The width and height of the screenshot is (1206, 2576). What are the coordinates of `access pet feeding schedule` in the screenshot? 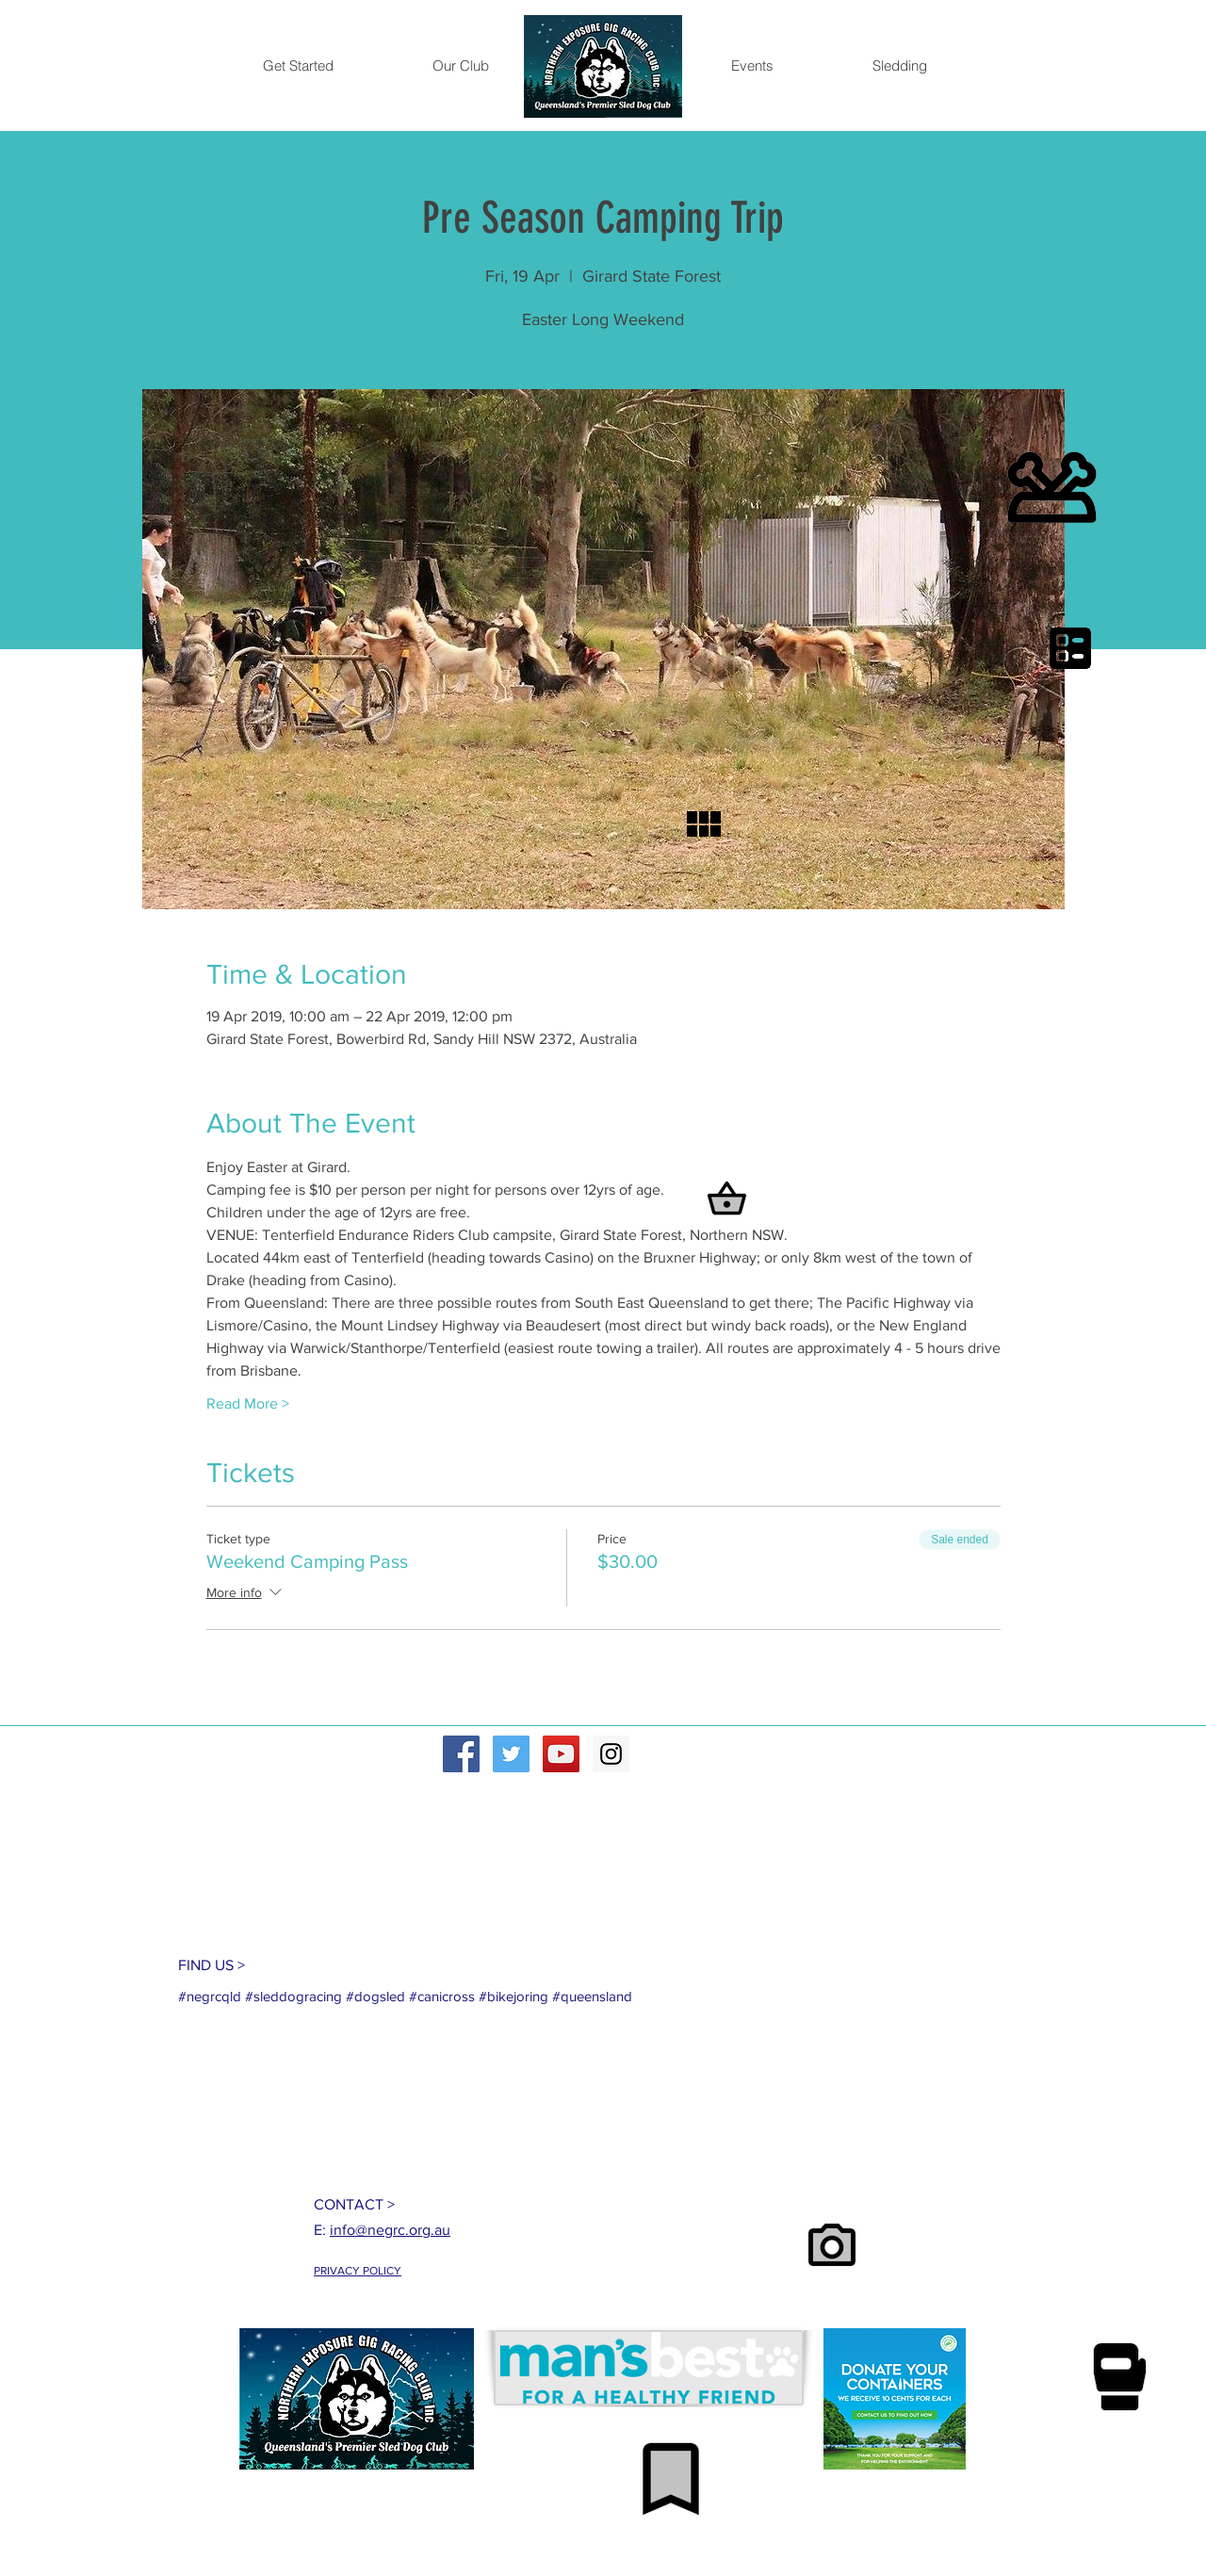 It's located at (1051, 482).